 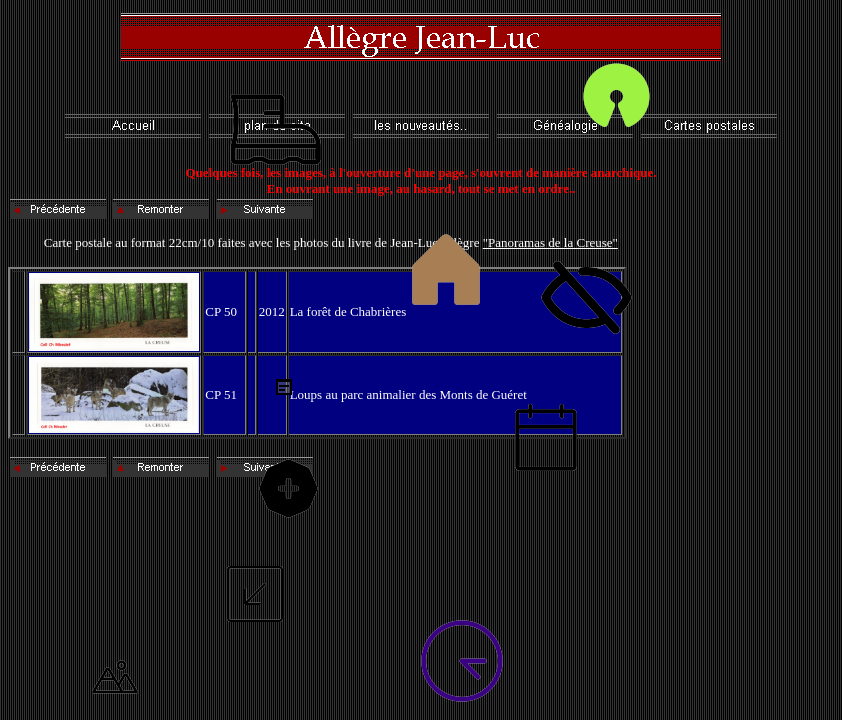 I want to click on view calendar, so click(x=546, y=440).